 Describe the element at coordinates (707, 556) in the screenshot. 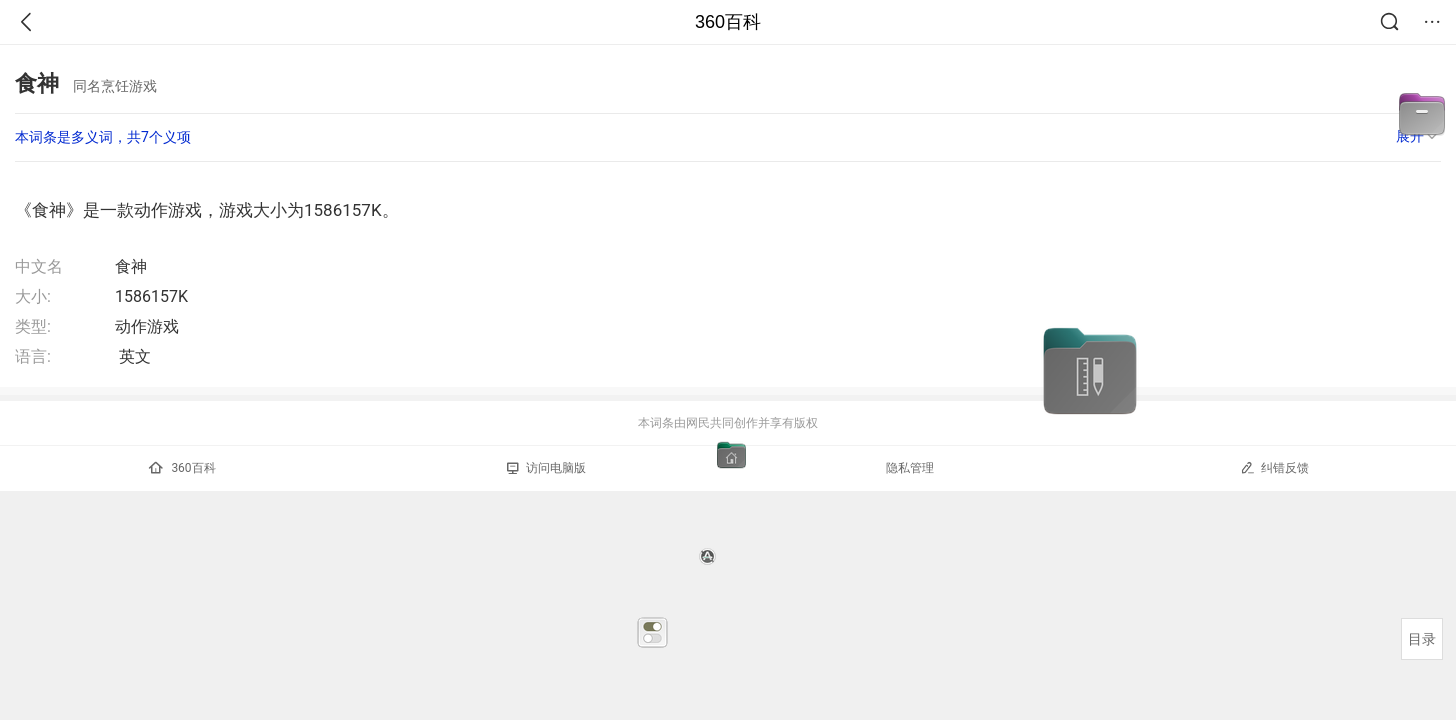

I see `check for available software updates` at that location.